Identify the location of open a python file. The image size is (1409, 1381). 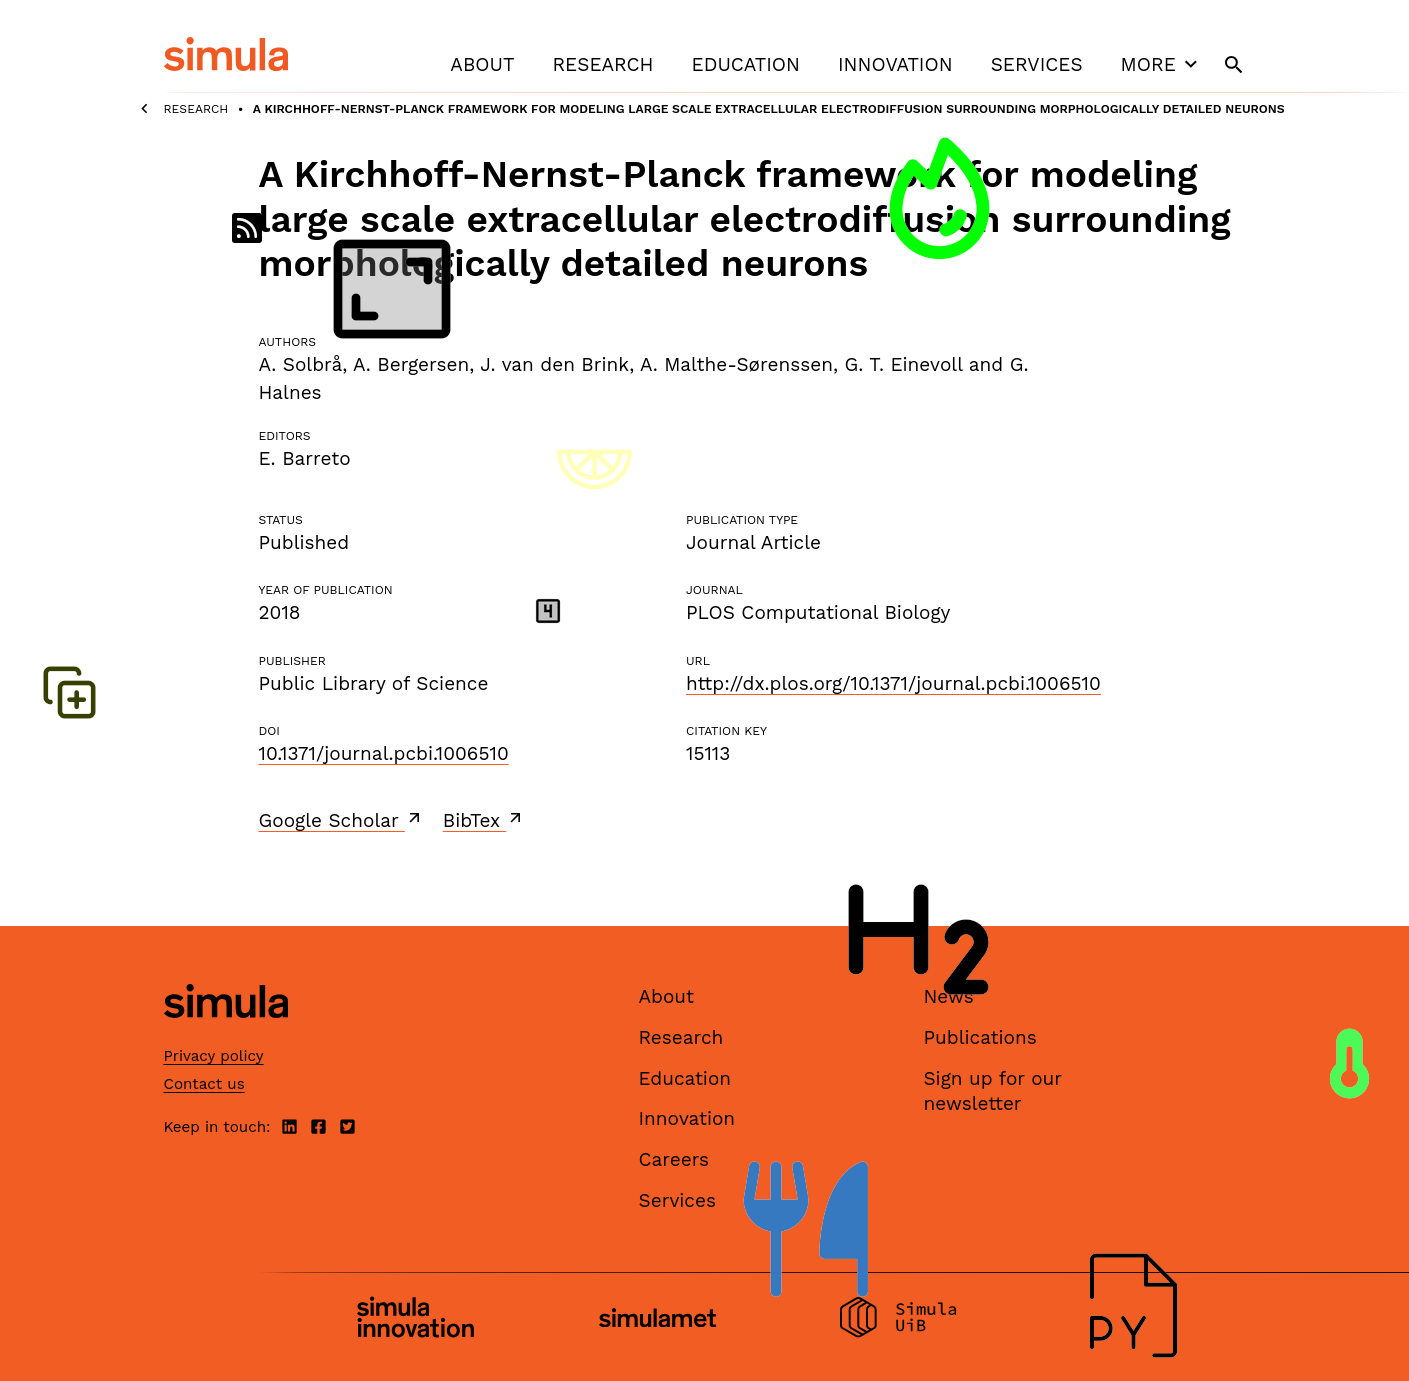
(1133, 1305).